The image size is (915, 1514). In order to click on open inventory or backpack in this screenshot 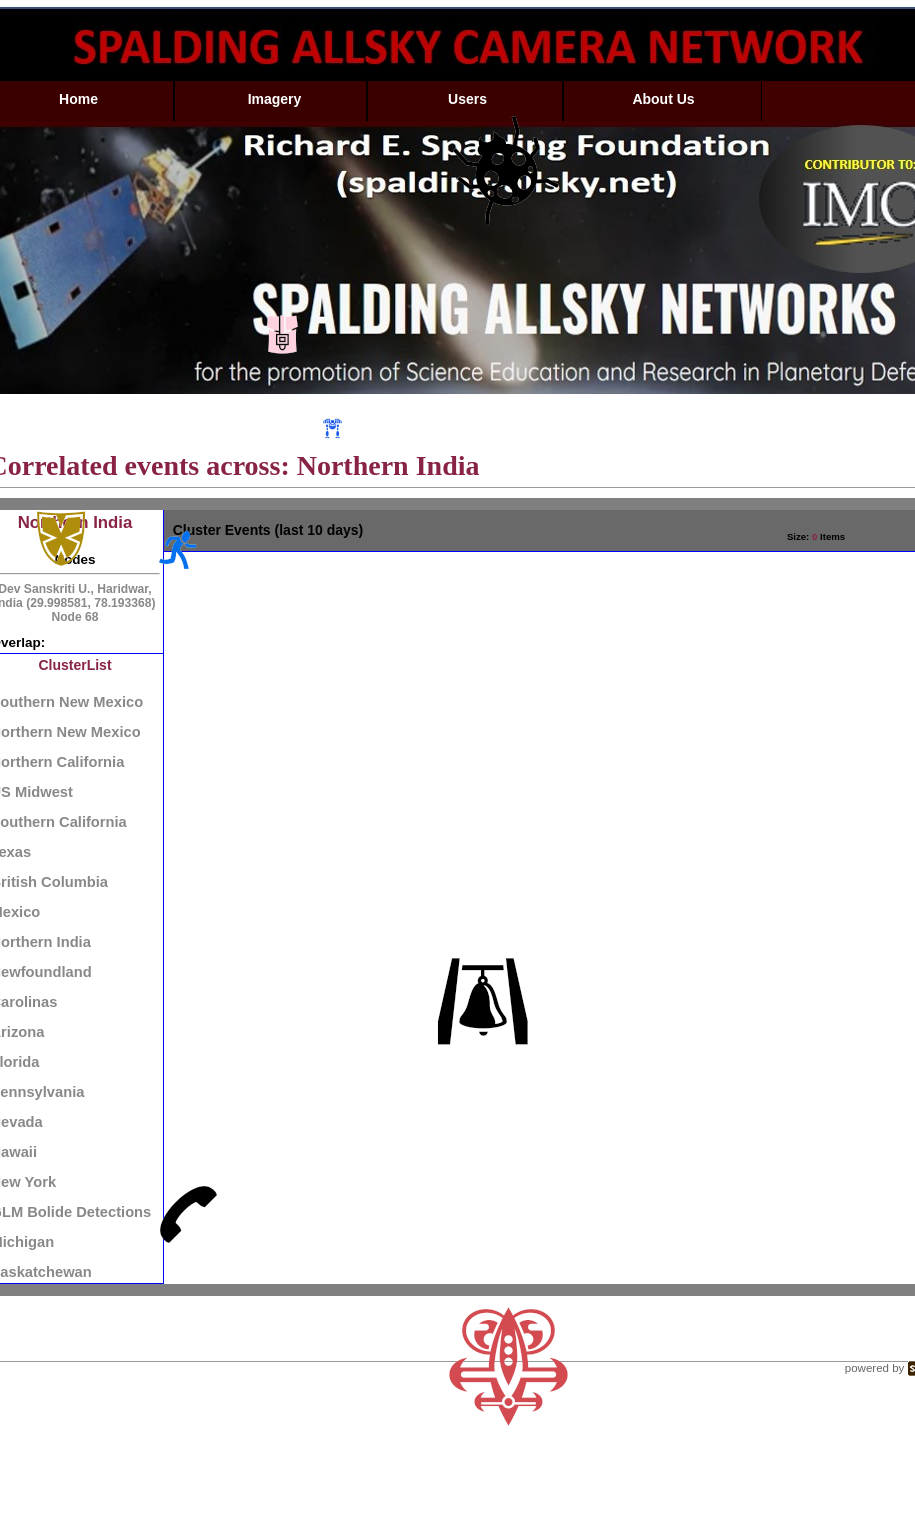, I will do `click(282, 334)`.